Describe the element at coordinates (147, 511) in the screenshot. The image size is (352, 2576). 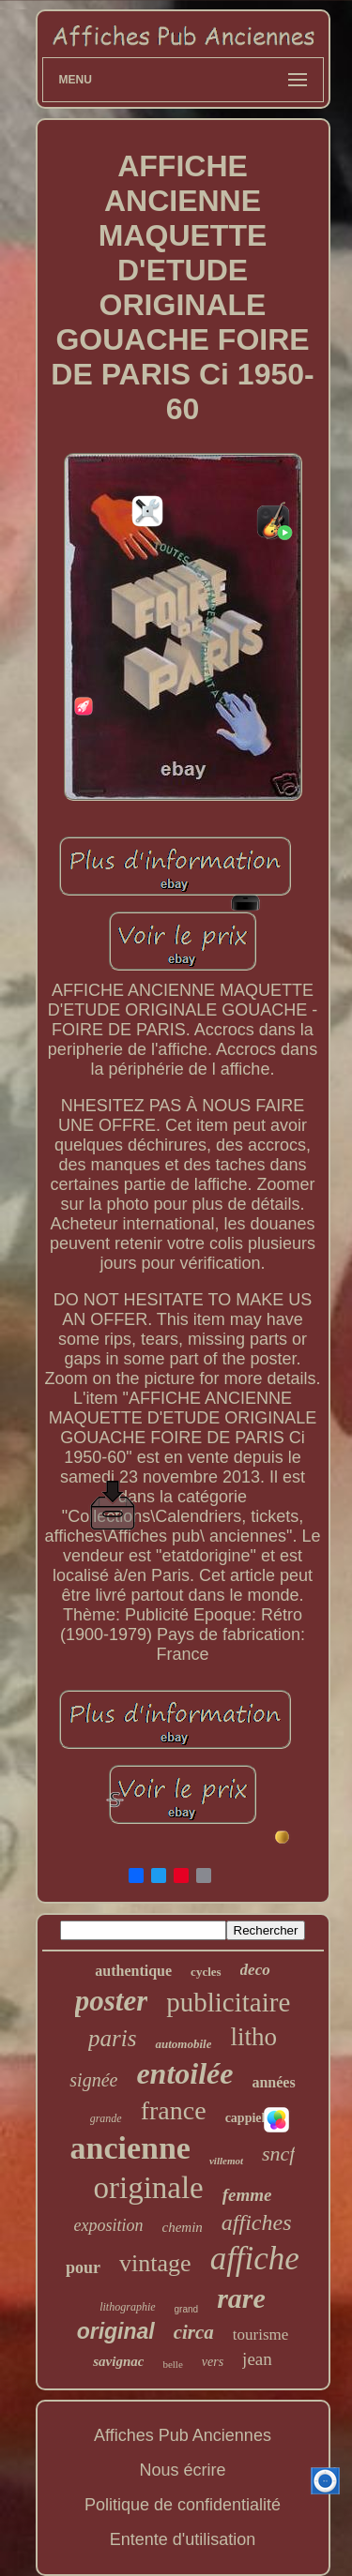
I see `manage expansion card and slot settings` at that location.